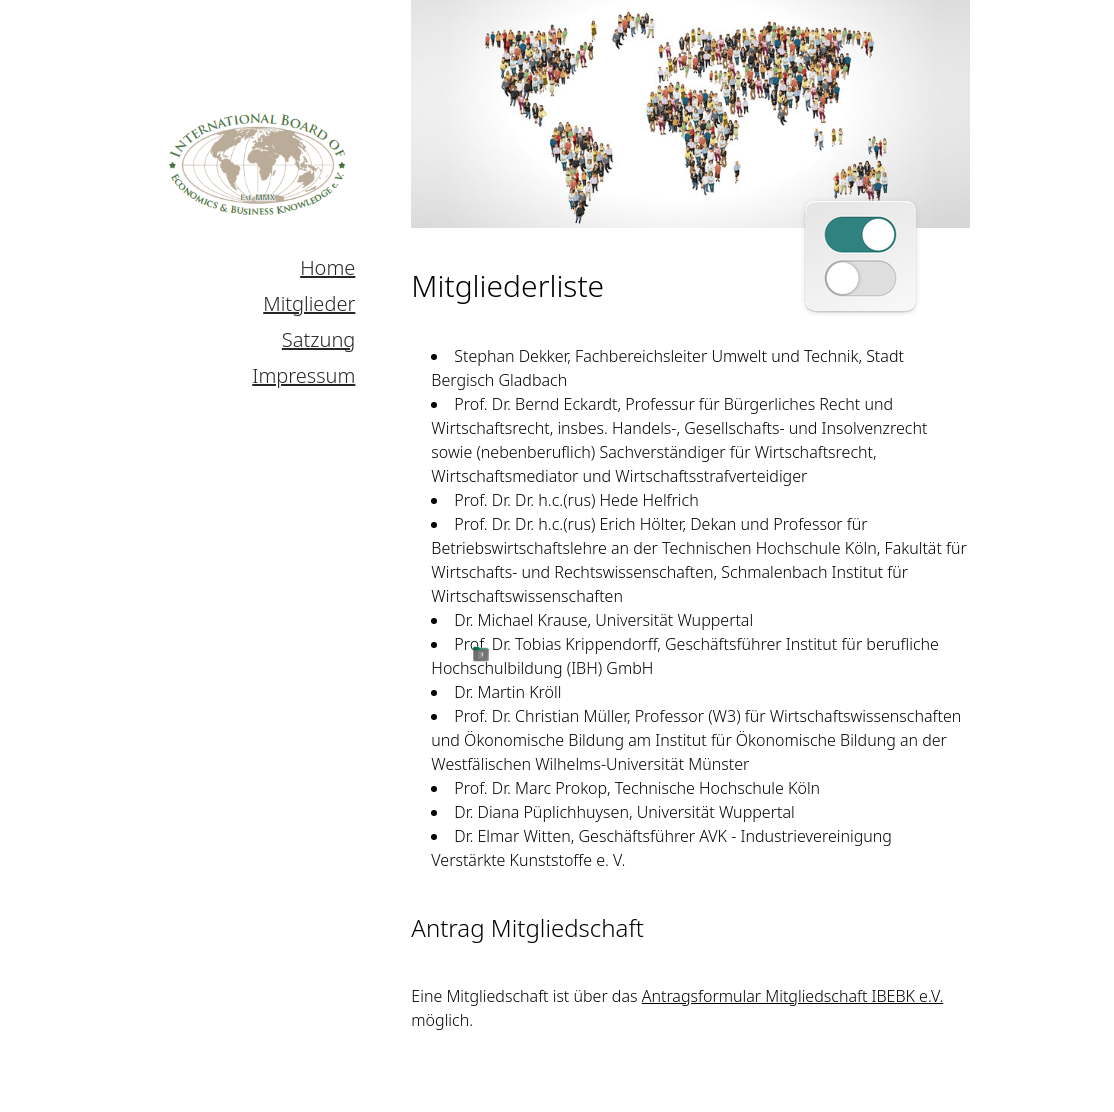 Image resolution: width=1114 pixels, height=1112 pixels. What do you see at coordinates (860, 256) in the screenshot?
I see `open system tweaks or settings customization` at bounding box center [860, 256].